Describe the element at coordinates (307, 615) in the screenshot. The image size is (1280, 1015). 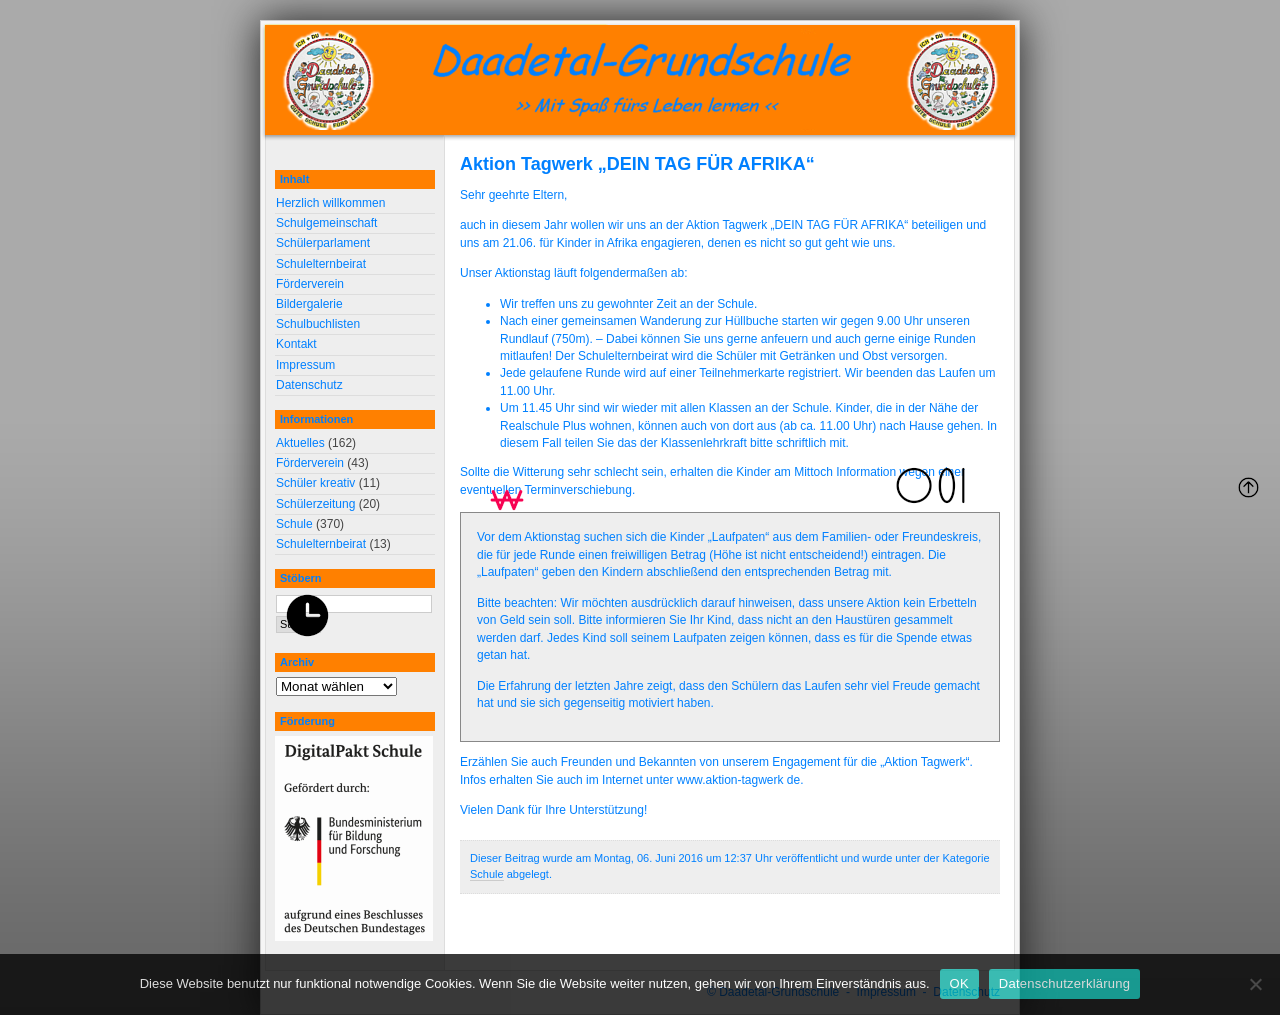
I see `view current time` at that location.